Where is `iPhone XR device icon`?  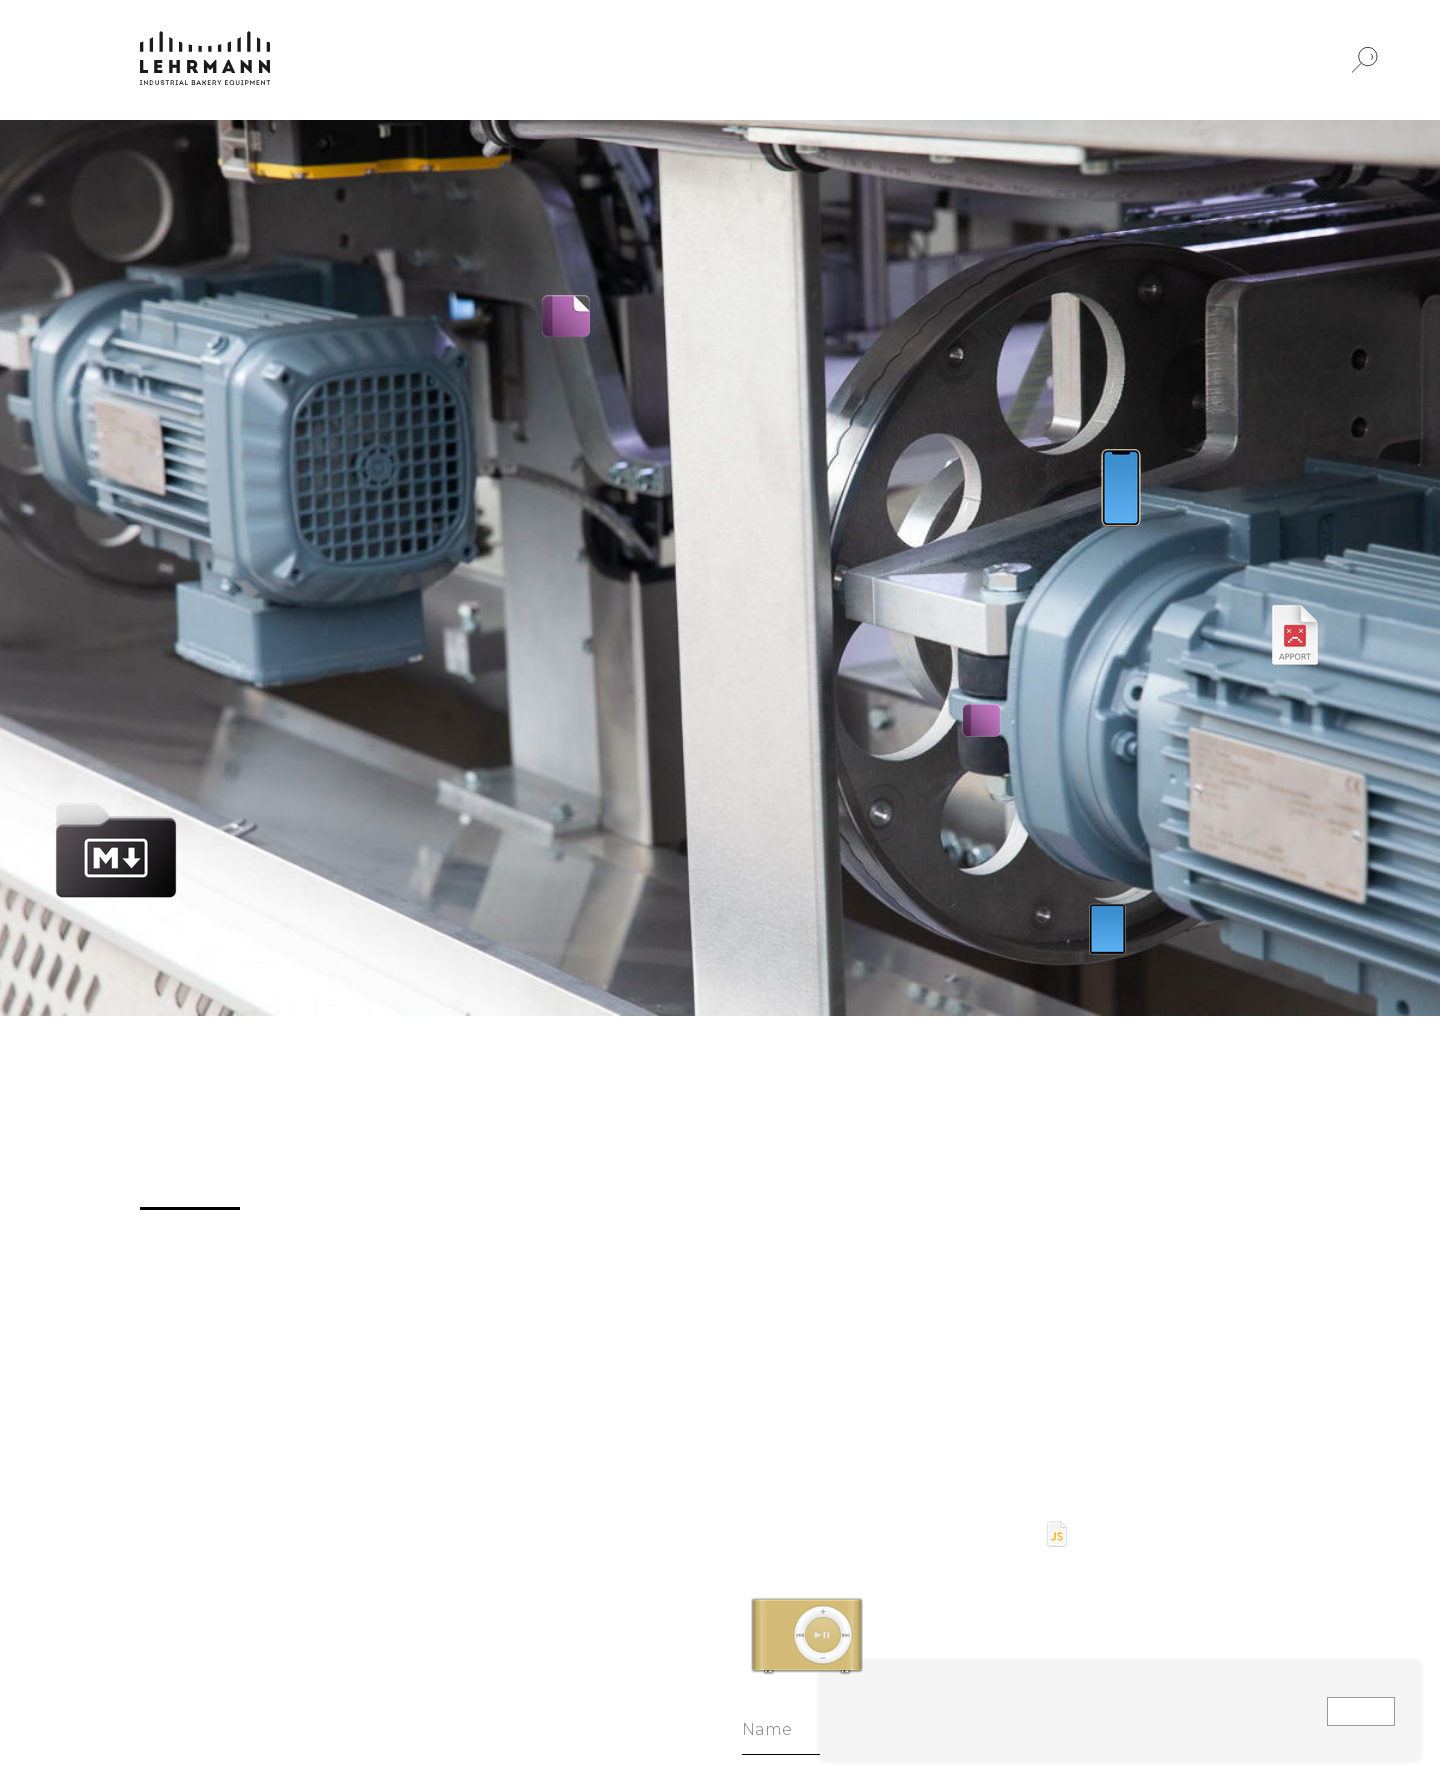
iPhone XR device icon is located at coordinates (1121, 489).